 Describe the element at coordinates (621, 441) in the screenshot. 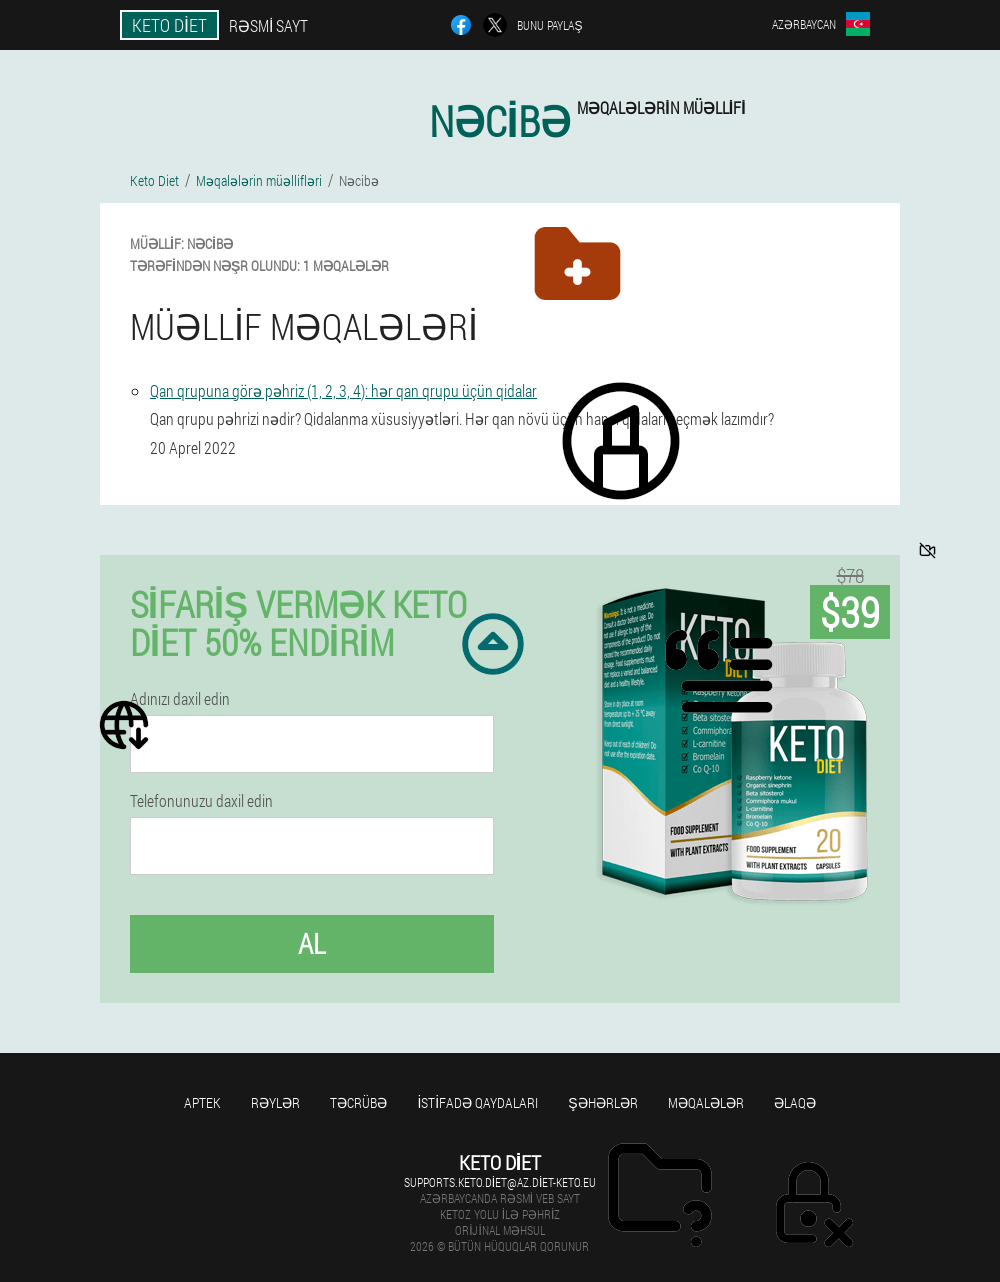

I see `highlight or mark selected text` at that location.